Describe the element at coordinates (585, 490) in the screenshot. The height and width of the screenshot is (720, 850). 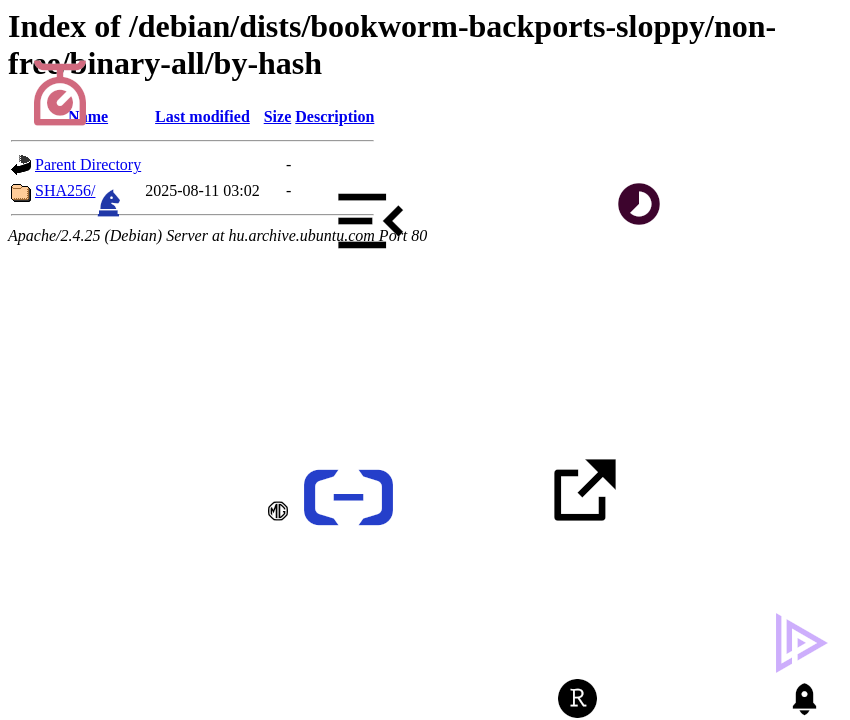
I see `open link in a new tab or window` at that location.